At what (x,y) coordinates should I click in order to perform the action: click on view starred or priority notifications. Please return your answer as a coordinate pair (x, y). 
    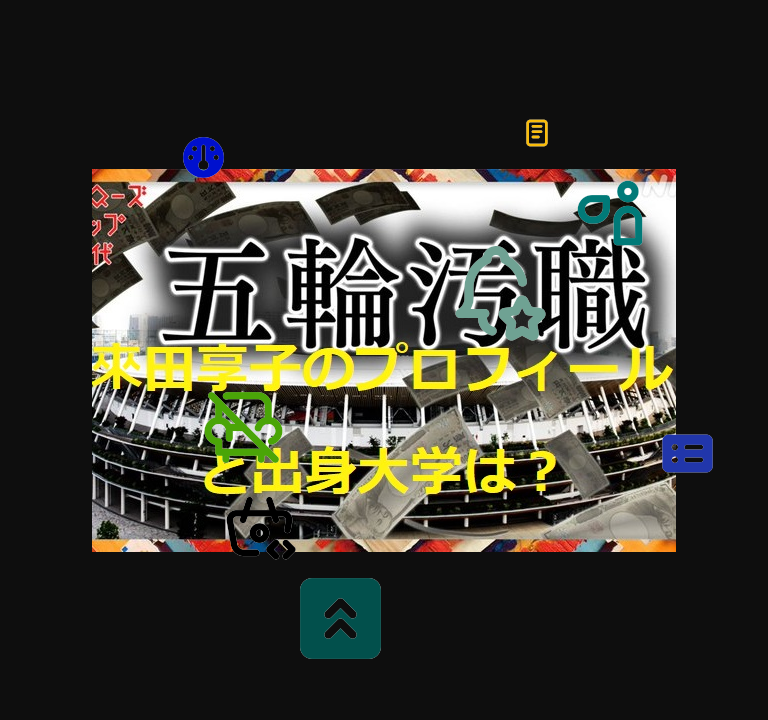
    Looking at the image, I should click on (496, 291).